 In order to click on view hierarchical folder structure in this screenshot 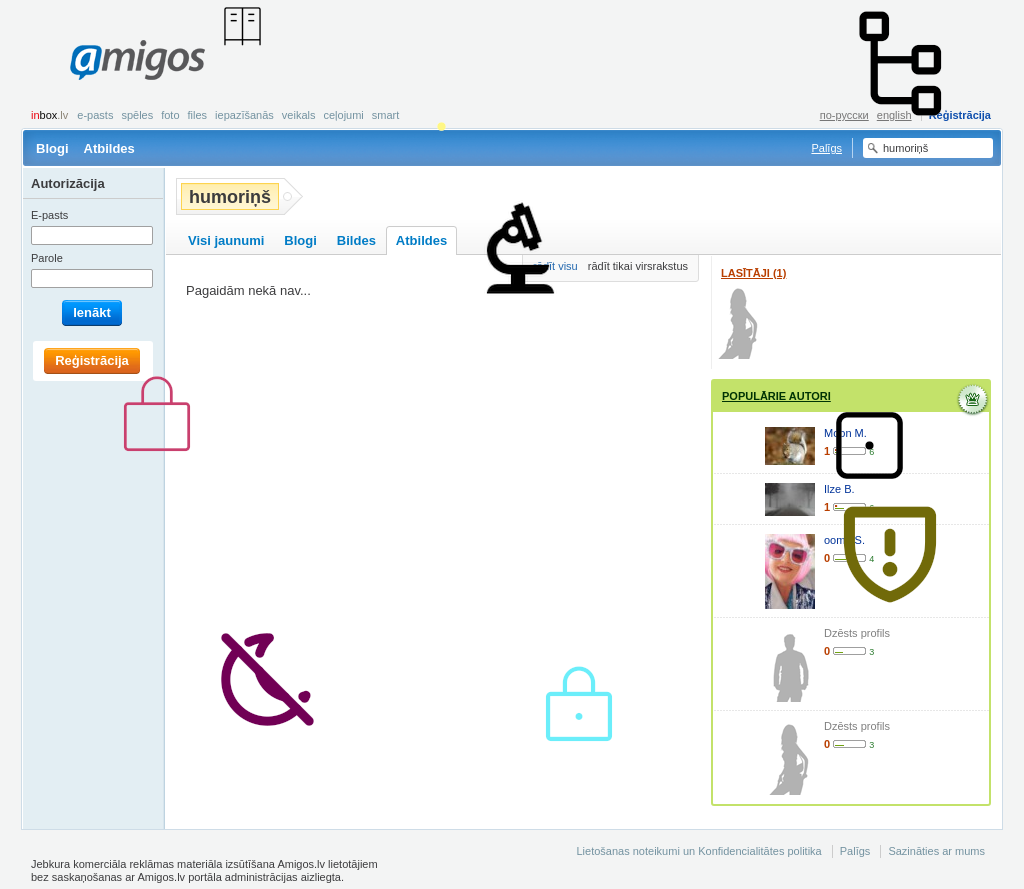, I will do `click(896, 63)`.